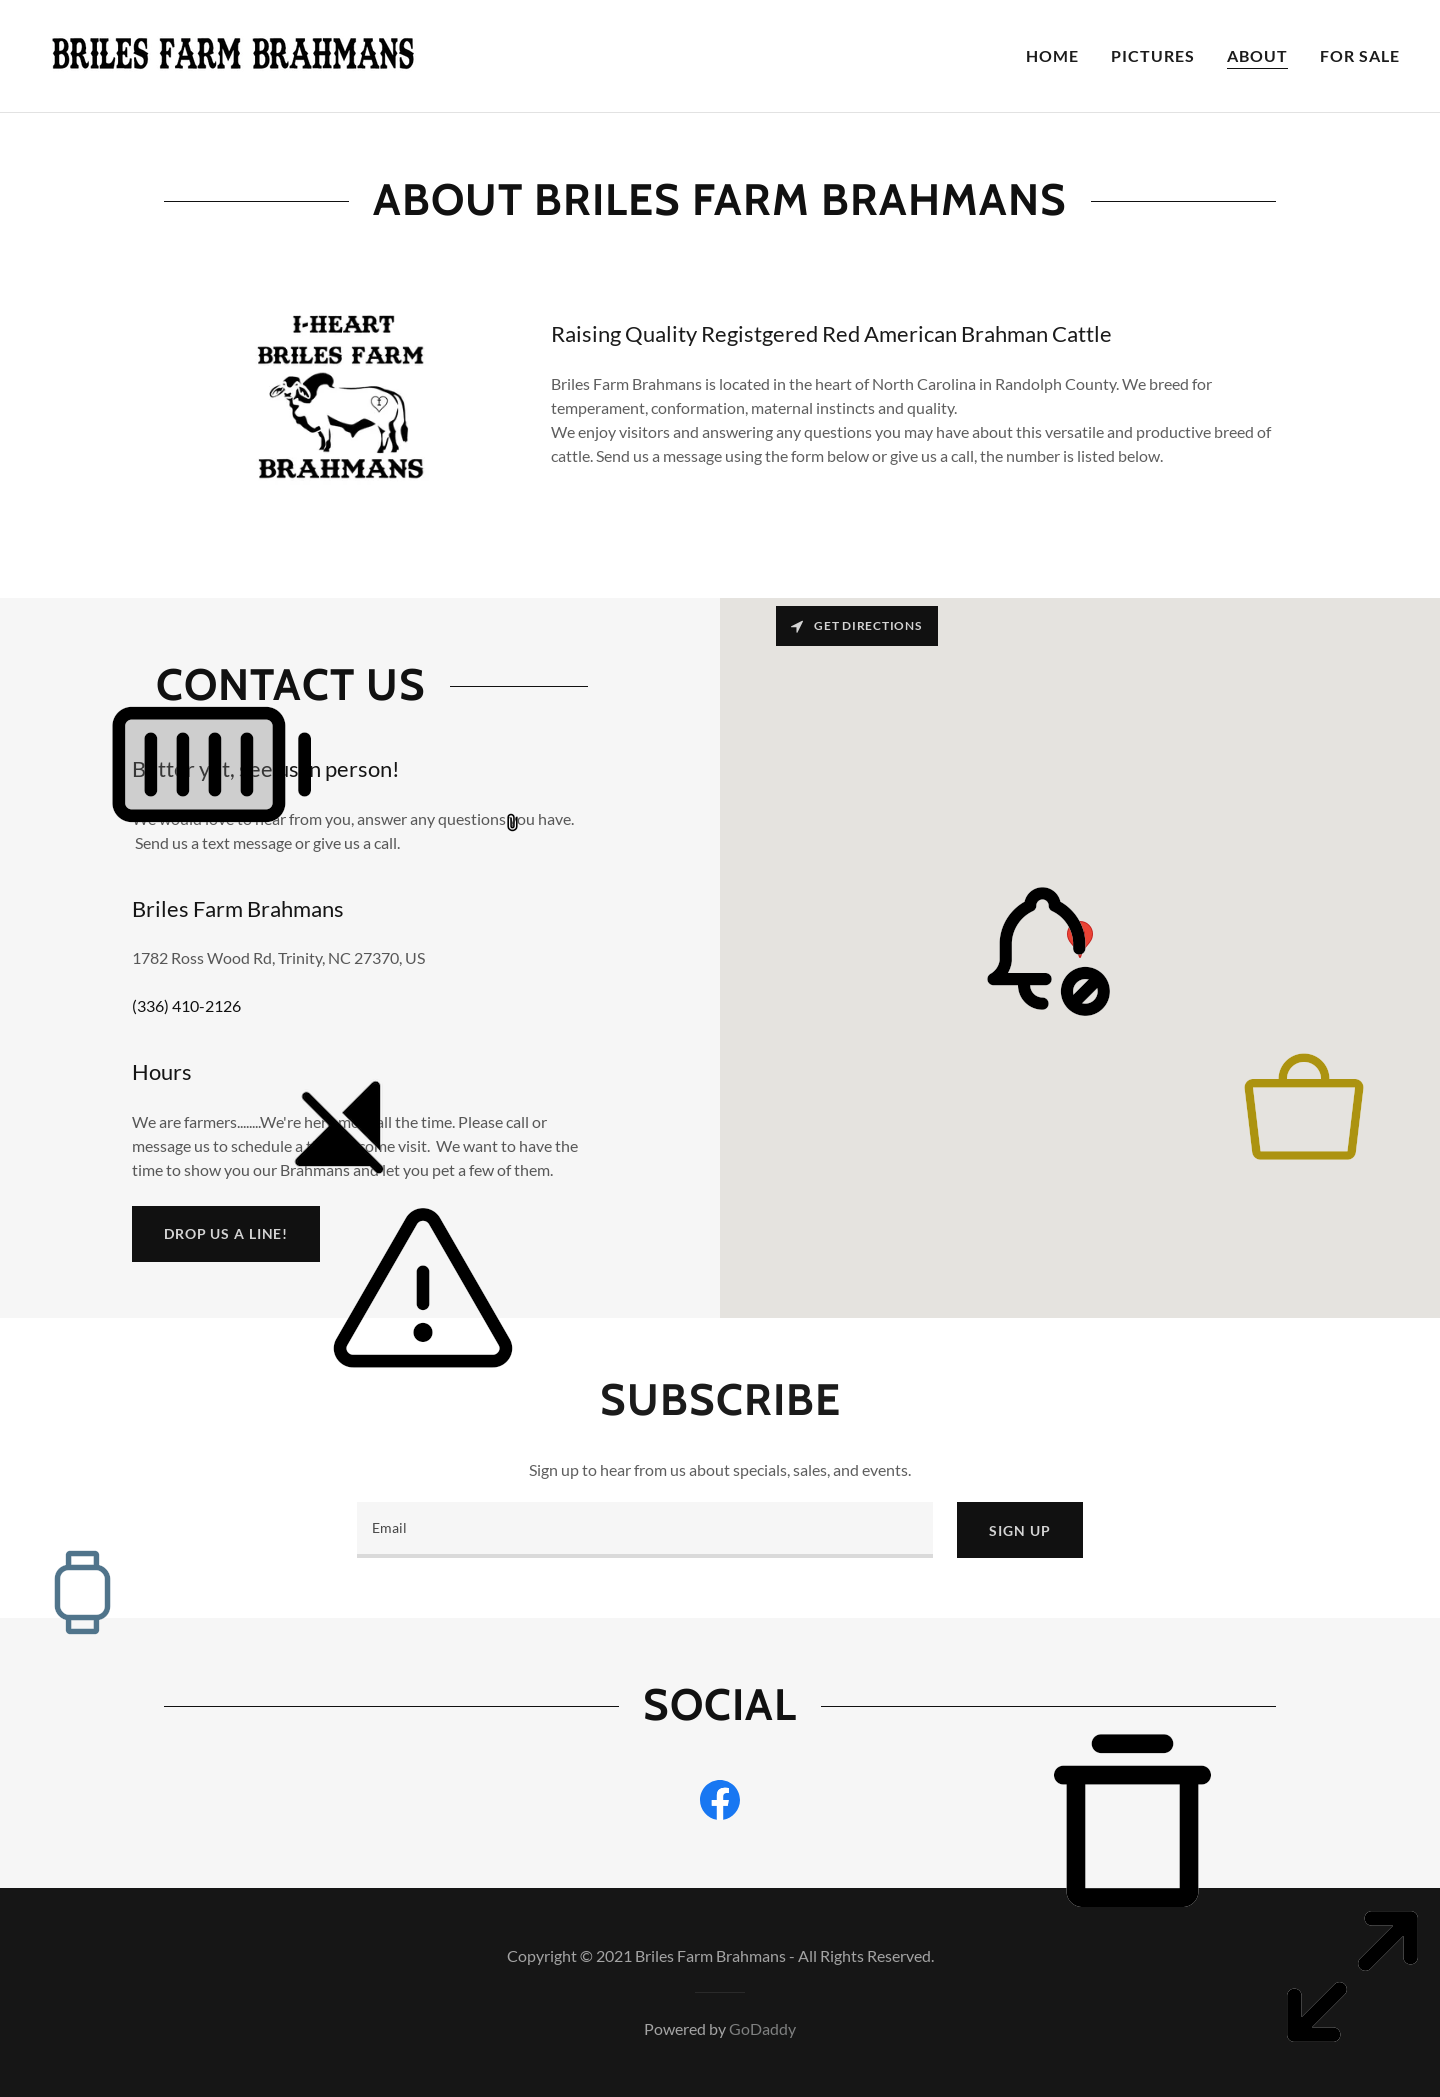 The width and height of the screenshot is (1440, 2097). What do you see at coordinates (339, 1125) in the screenshot?
I see `indicates no cellular signal or mobile data unavailable` at bounding box center [339, 1125].